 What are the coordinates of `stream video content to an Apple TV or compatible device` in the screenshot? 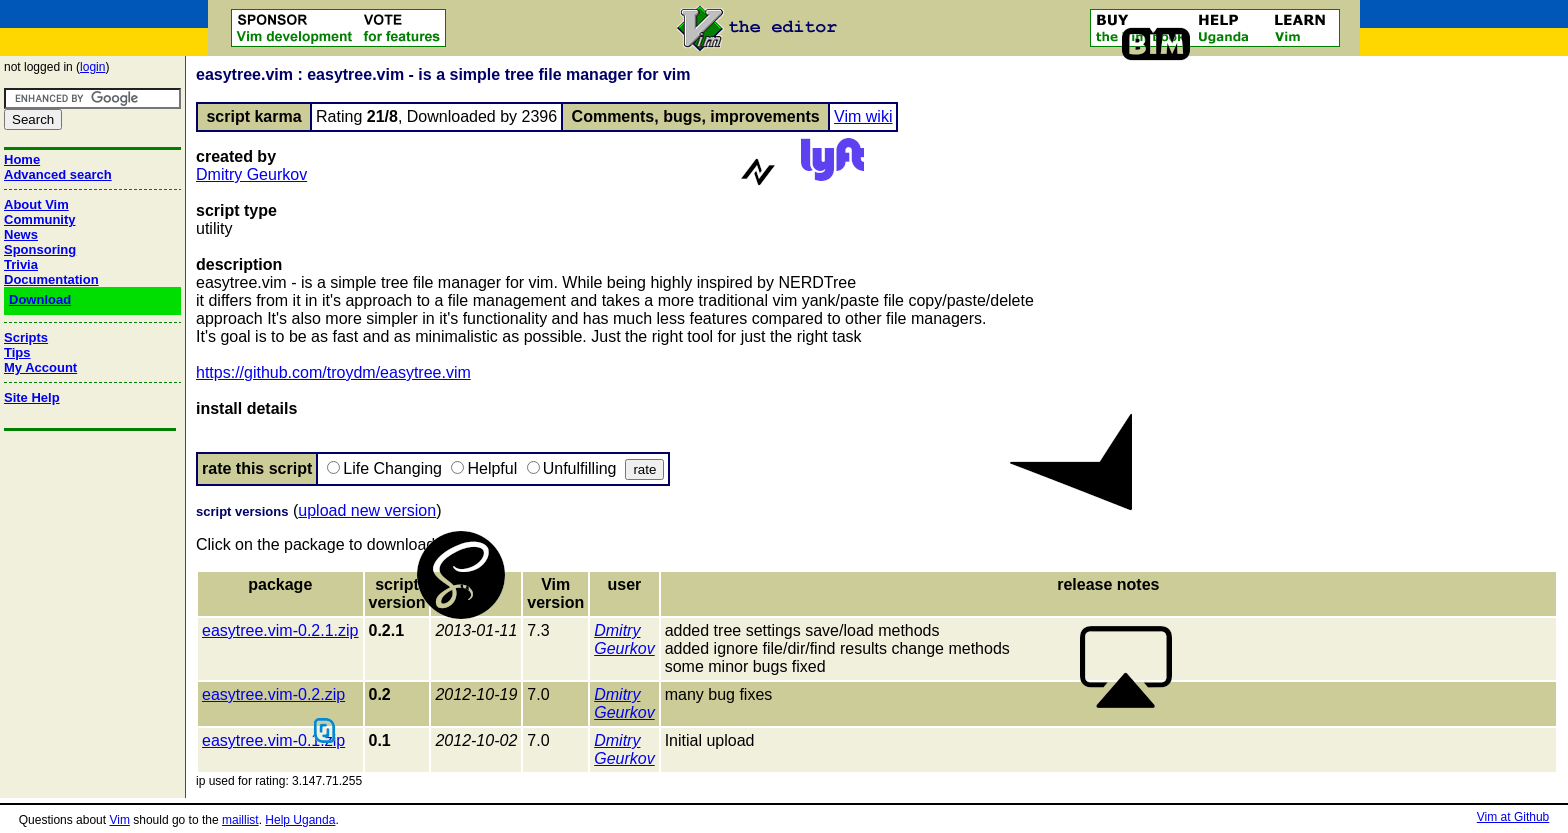 It's located at (1126, 667).